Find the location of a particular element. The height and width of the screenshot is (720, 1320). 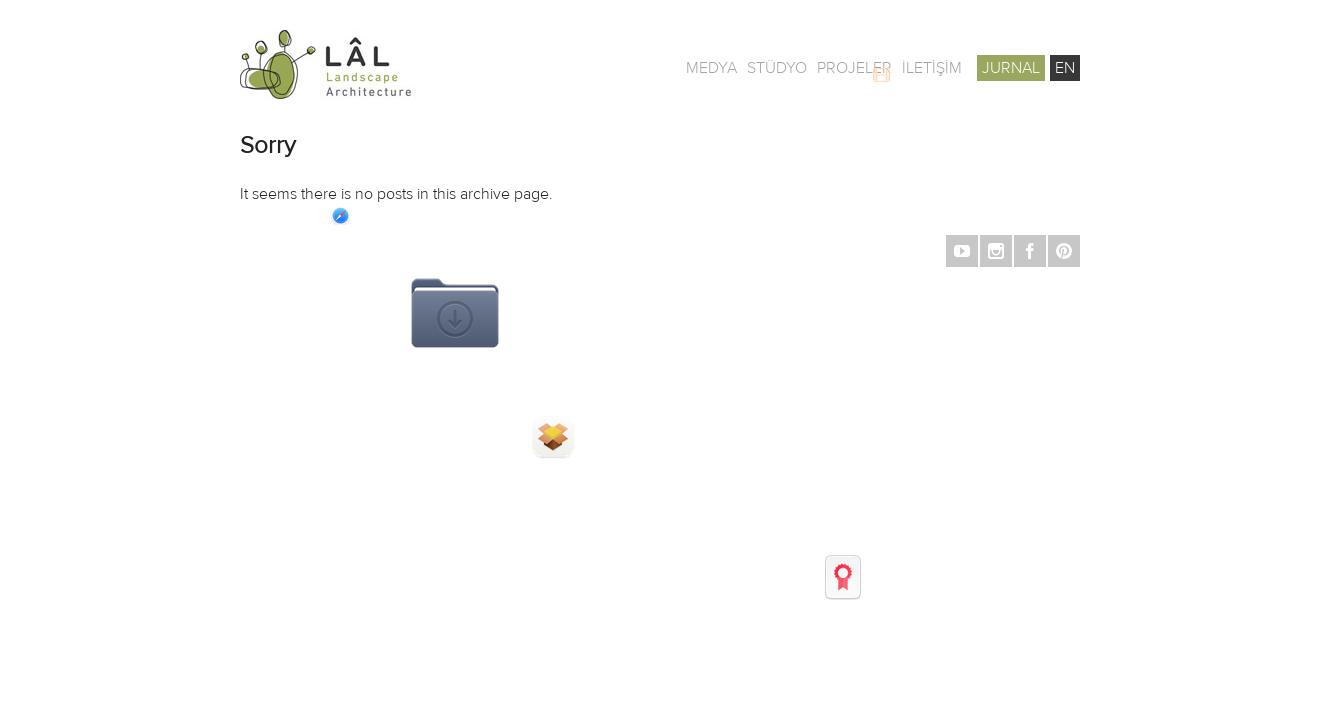

open video player application is located at coordinates (881, 75).